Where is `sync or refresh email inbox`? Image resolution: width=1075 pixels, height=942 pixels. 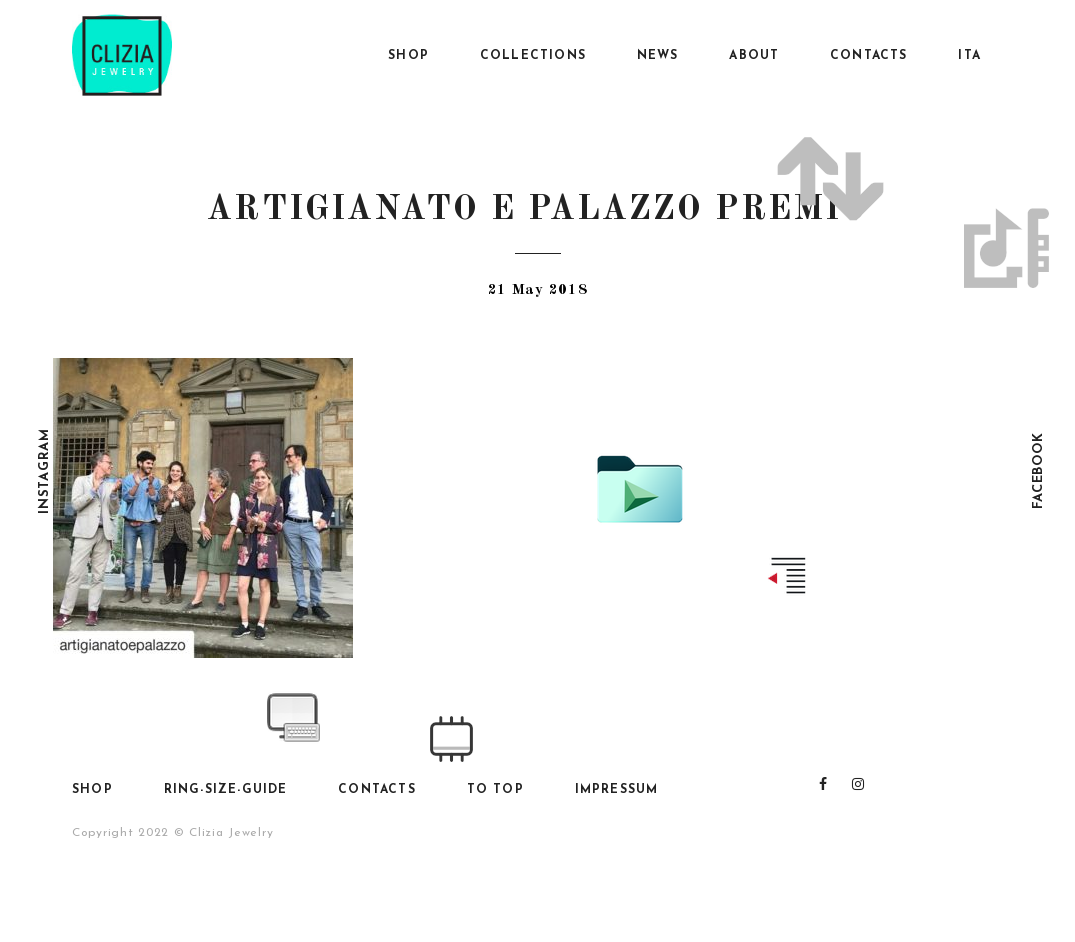 sync or refresh email inbox is located at coordinates (830, 182).